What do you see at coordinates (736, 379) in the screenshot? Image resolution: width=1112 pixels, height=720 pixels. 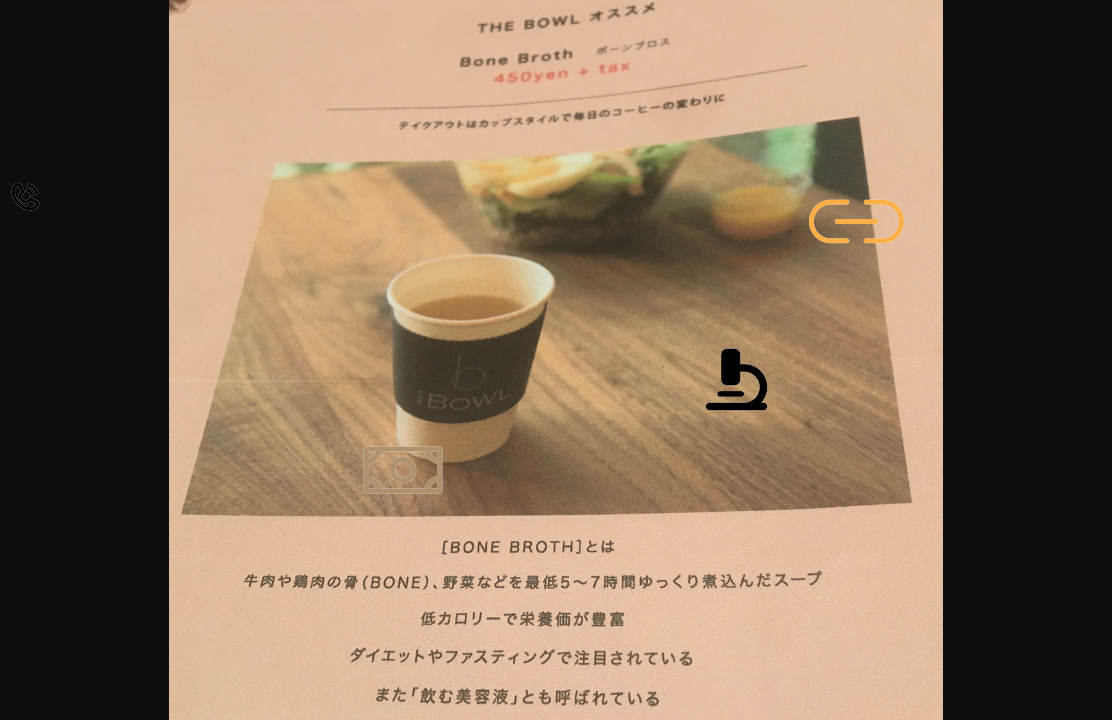 I see `access scientific or laboratory tools` at bounding box center [736, 379].